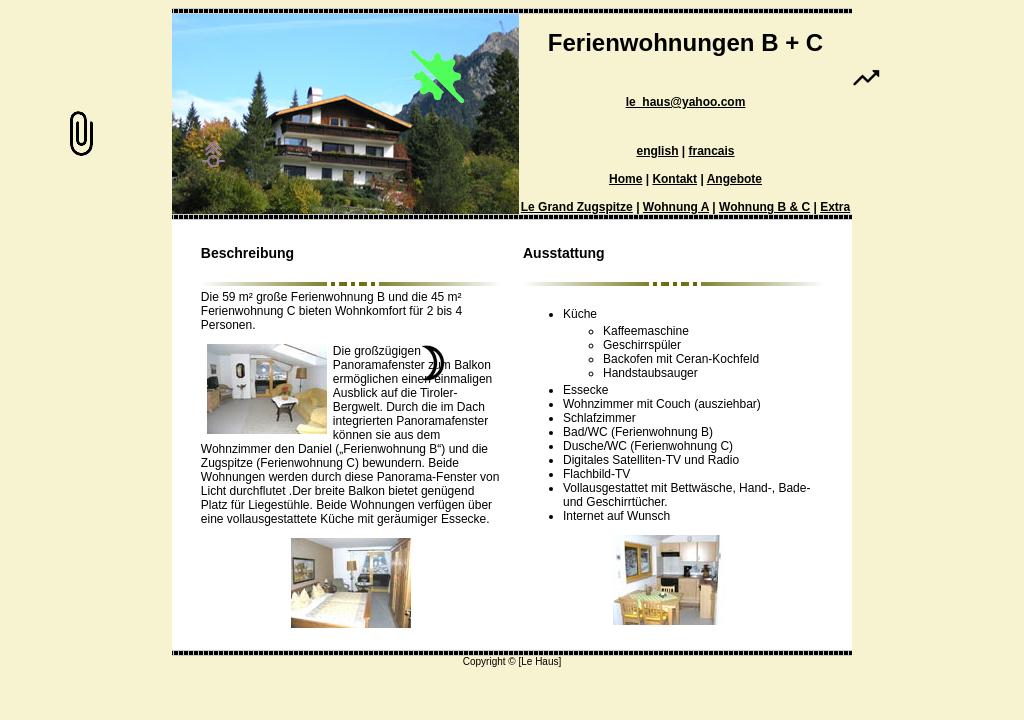  What do you see at coordinates (437, 76) in the screenshot?
I see `indicates virus-free or no threats detected` at bounding box center [437, 76].